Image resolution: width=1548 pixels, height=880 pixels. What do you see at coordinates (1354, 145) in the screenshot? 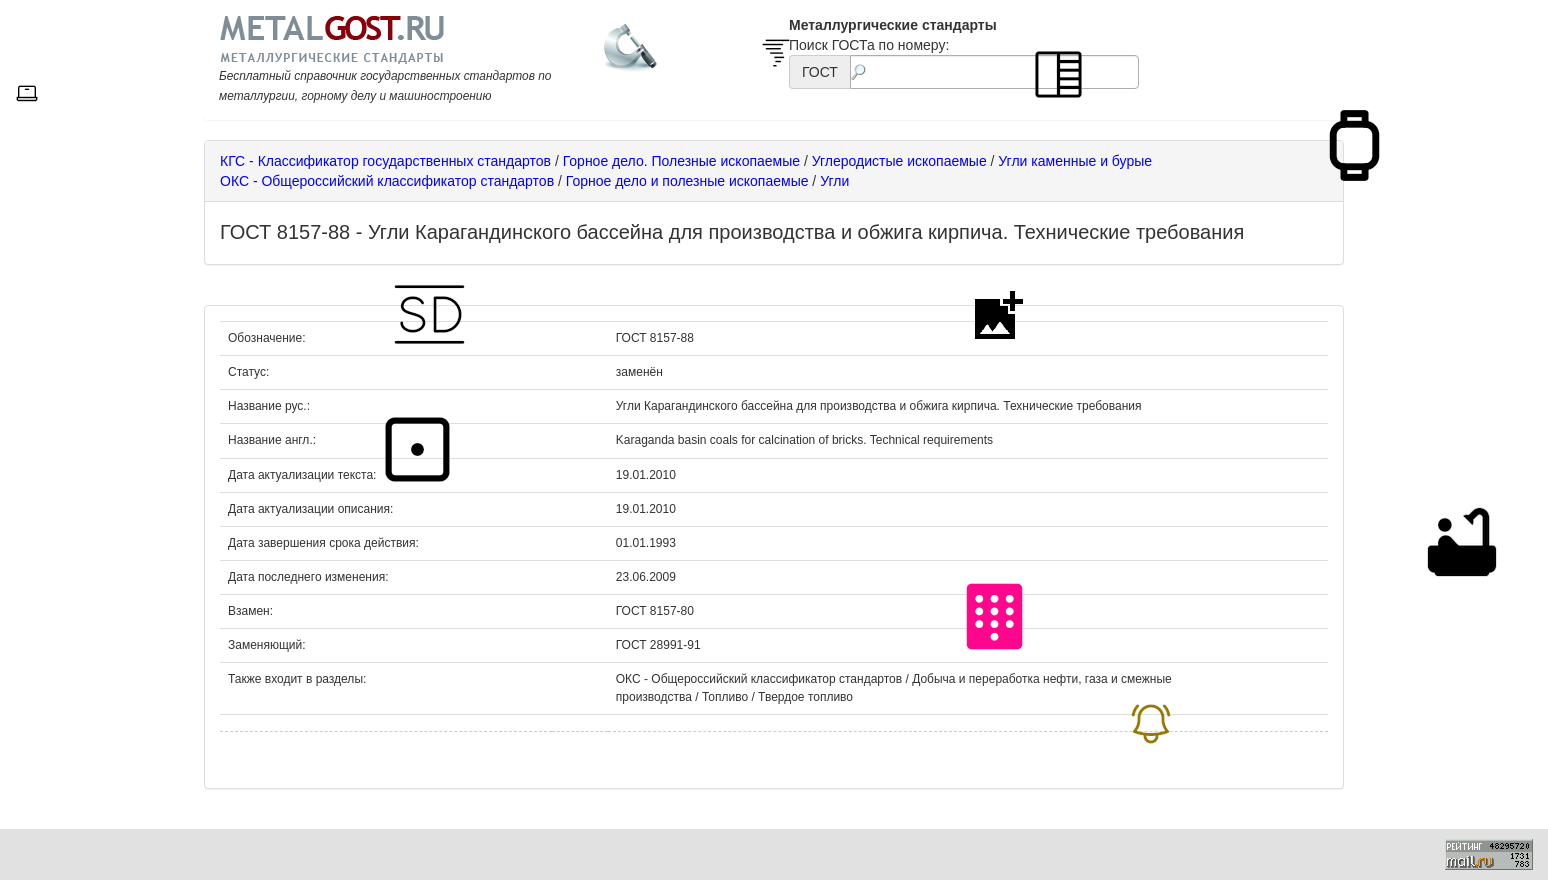
I see `access smartwatch settings` at bounding box center [1354, 145].